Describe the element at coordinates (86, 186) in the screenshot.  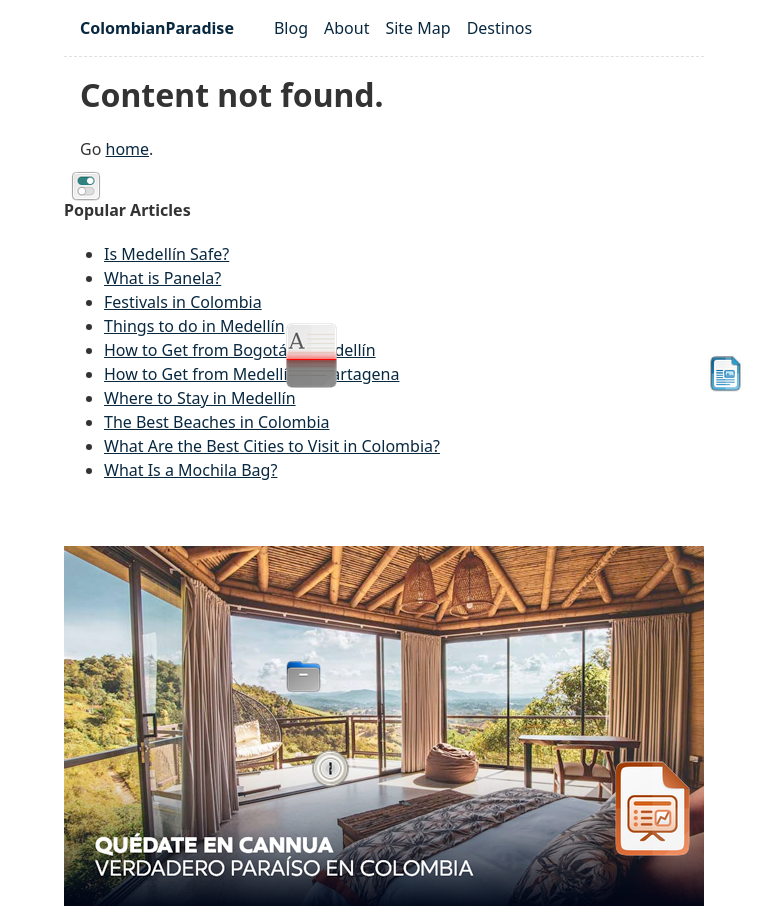
I see `open gnome tweaks settings` at that location.